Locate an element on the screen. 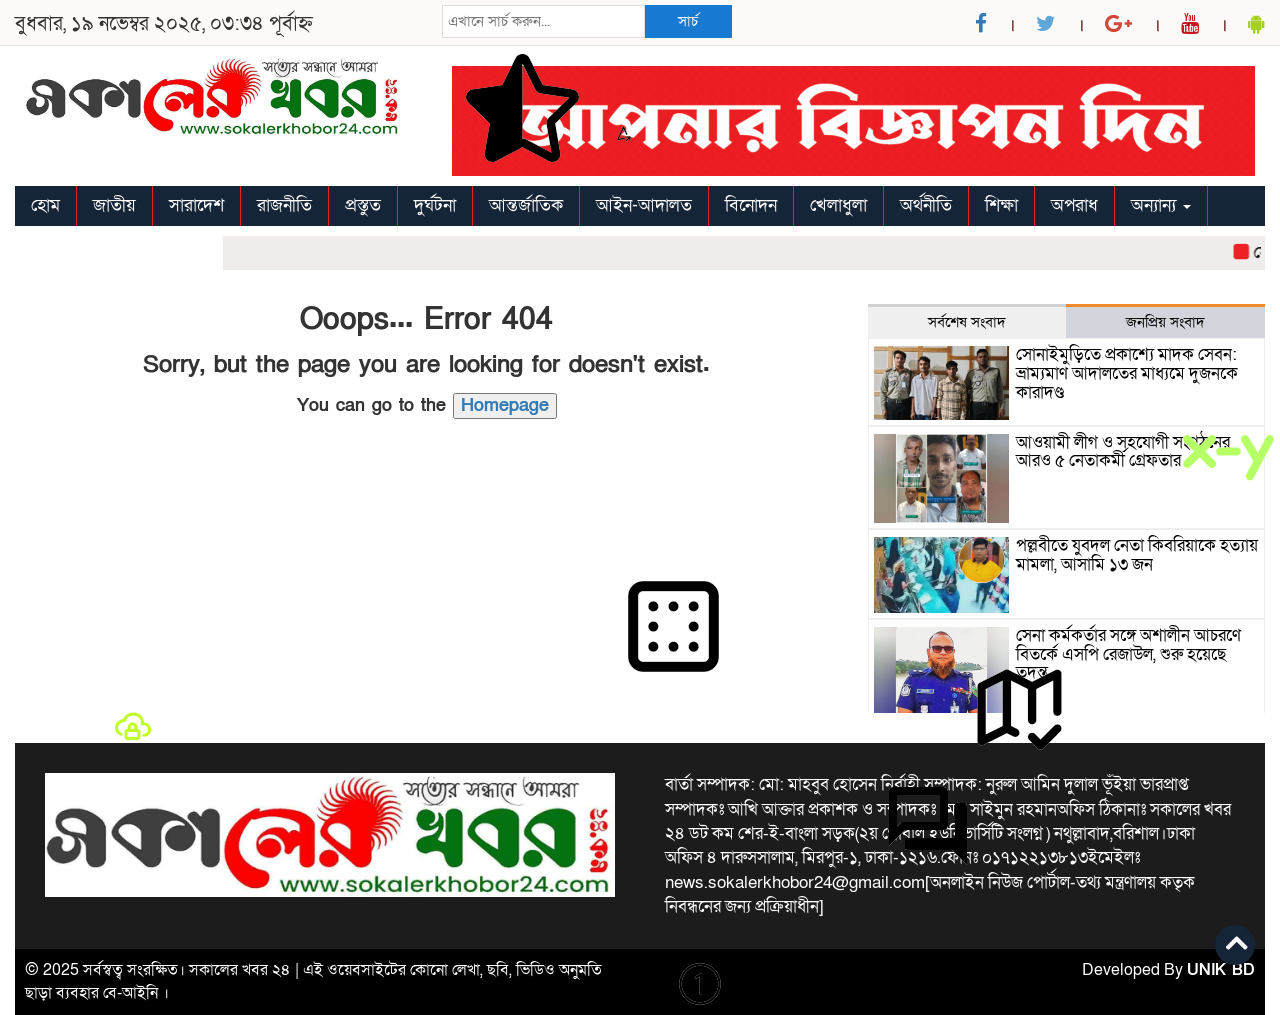  share your current location is located at coordinates (623, 133).